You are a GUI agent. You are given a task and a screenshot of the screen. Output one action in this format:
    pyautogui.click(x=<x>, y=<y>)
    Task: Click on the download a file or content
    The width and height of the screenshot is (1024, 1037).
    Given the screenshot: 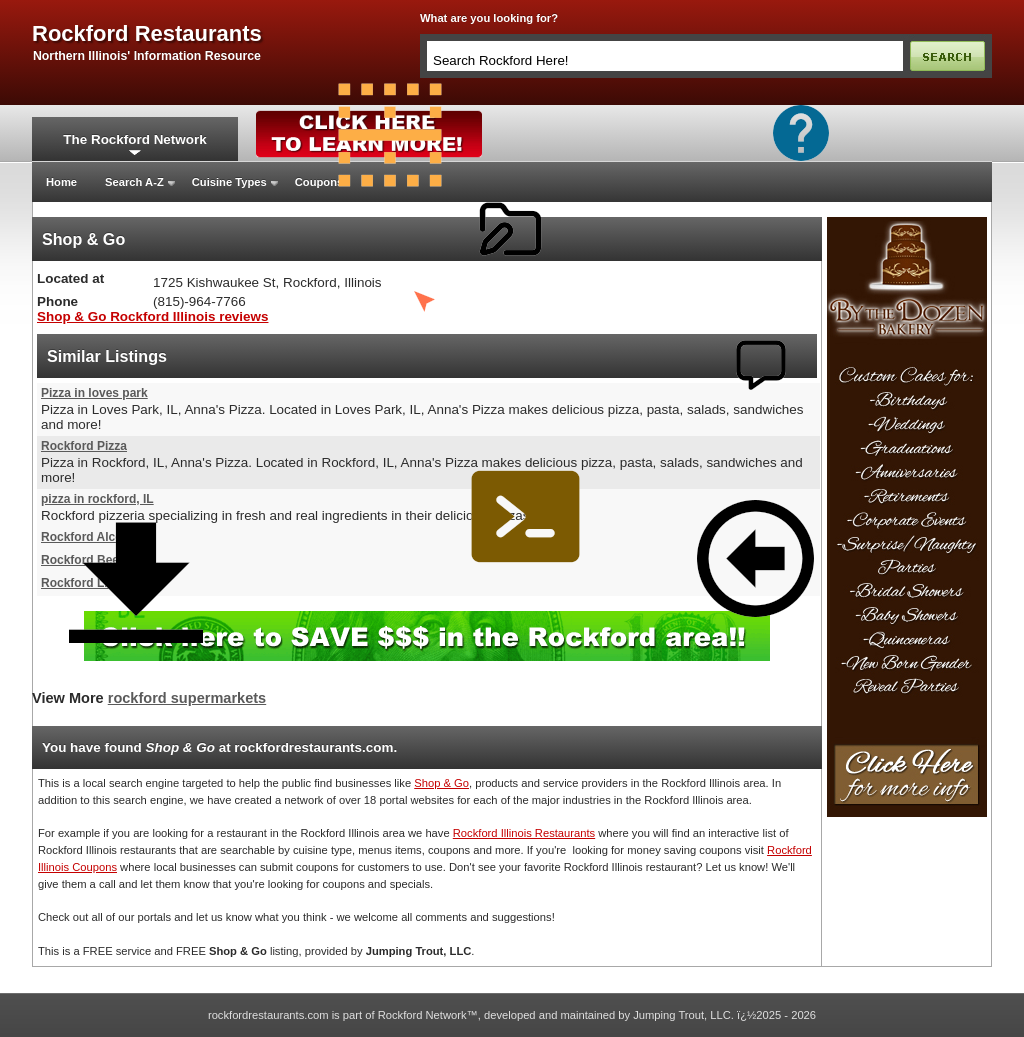 What is the action you would take?
    pyautogui.click(x=136, y=576)
    